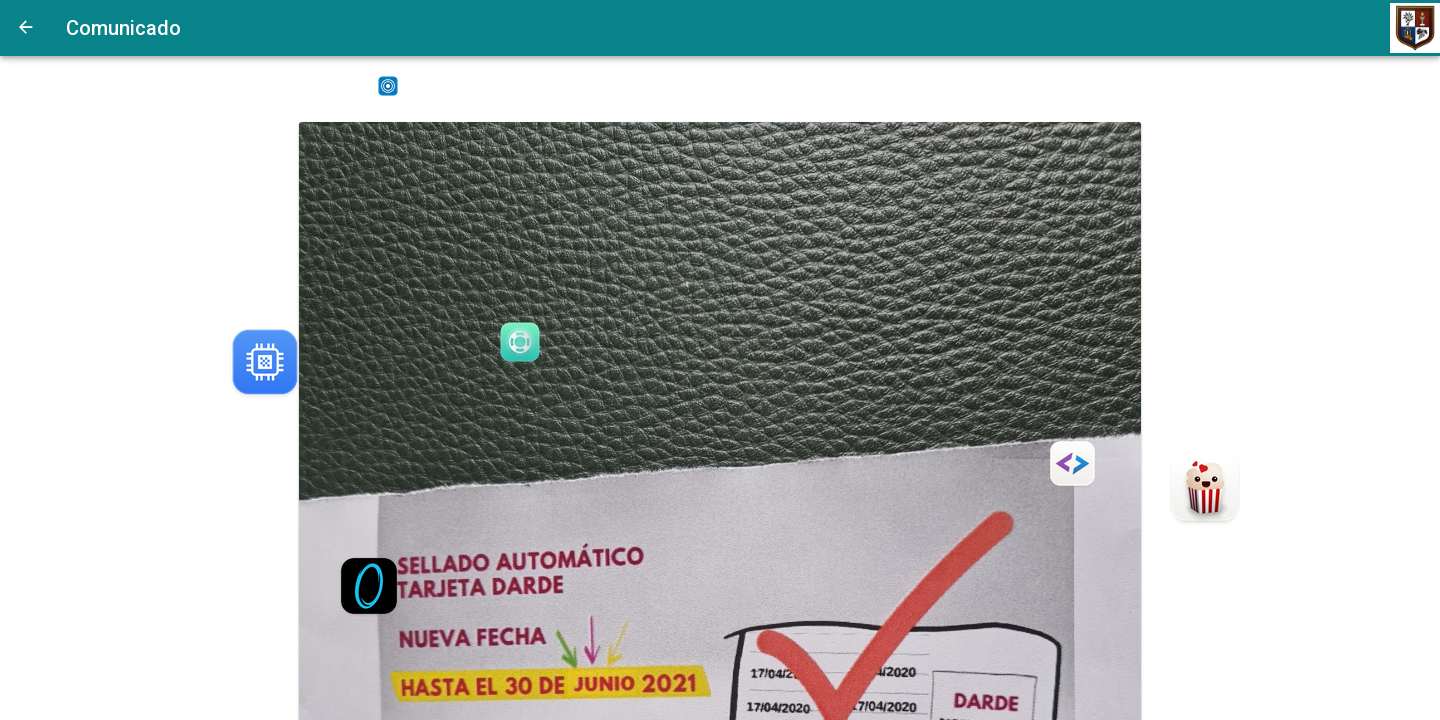  What do you see at coordinates (388, 86) in the screenshot?
I see `open the Neon app` at bounding box center [388, 86].